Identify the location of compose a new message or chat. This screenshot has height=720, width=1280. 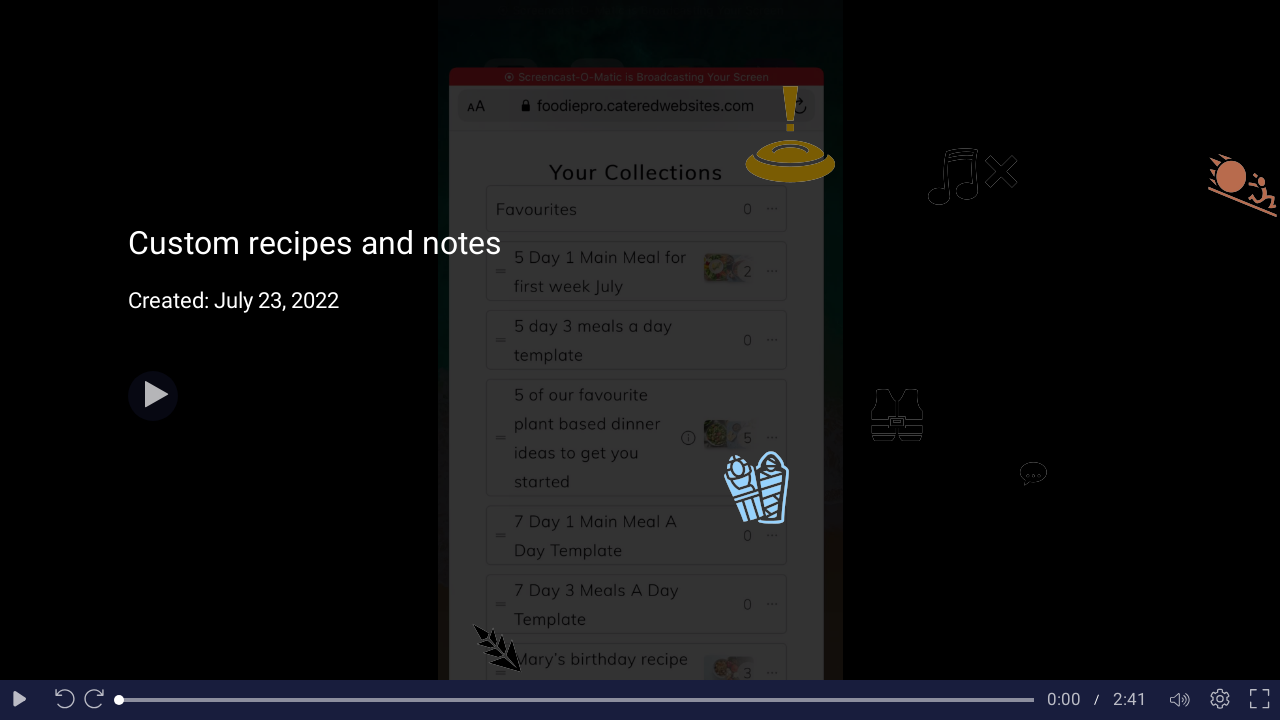
(1033, 473).